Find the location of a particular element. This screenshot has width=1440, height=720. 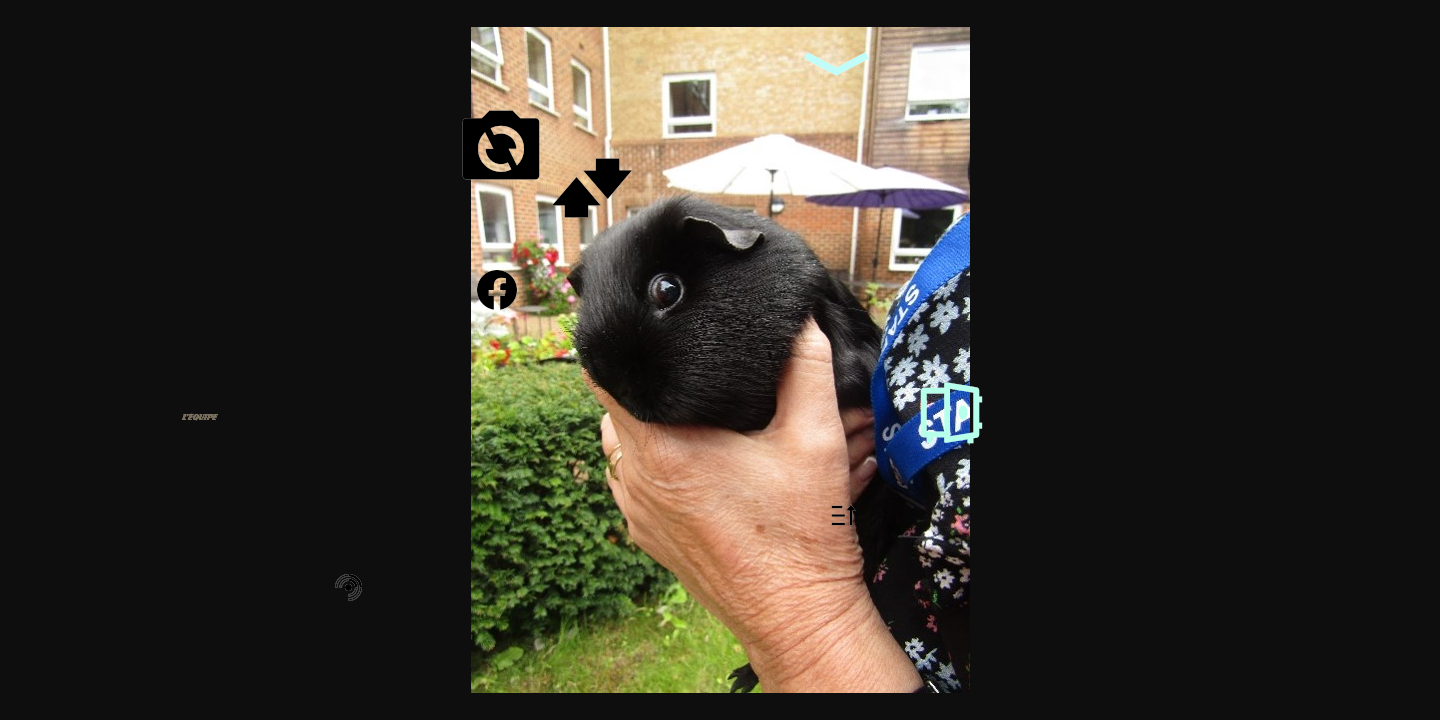

sort items in ascending order is located at coordinates (842, 515).